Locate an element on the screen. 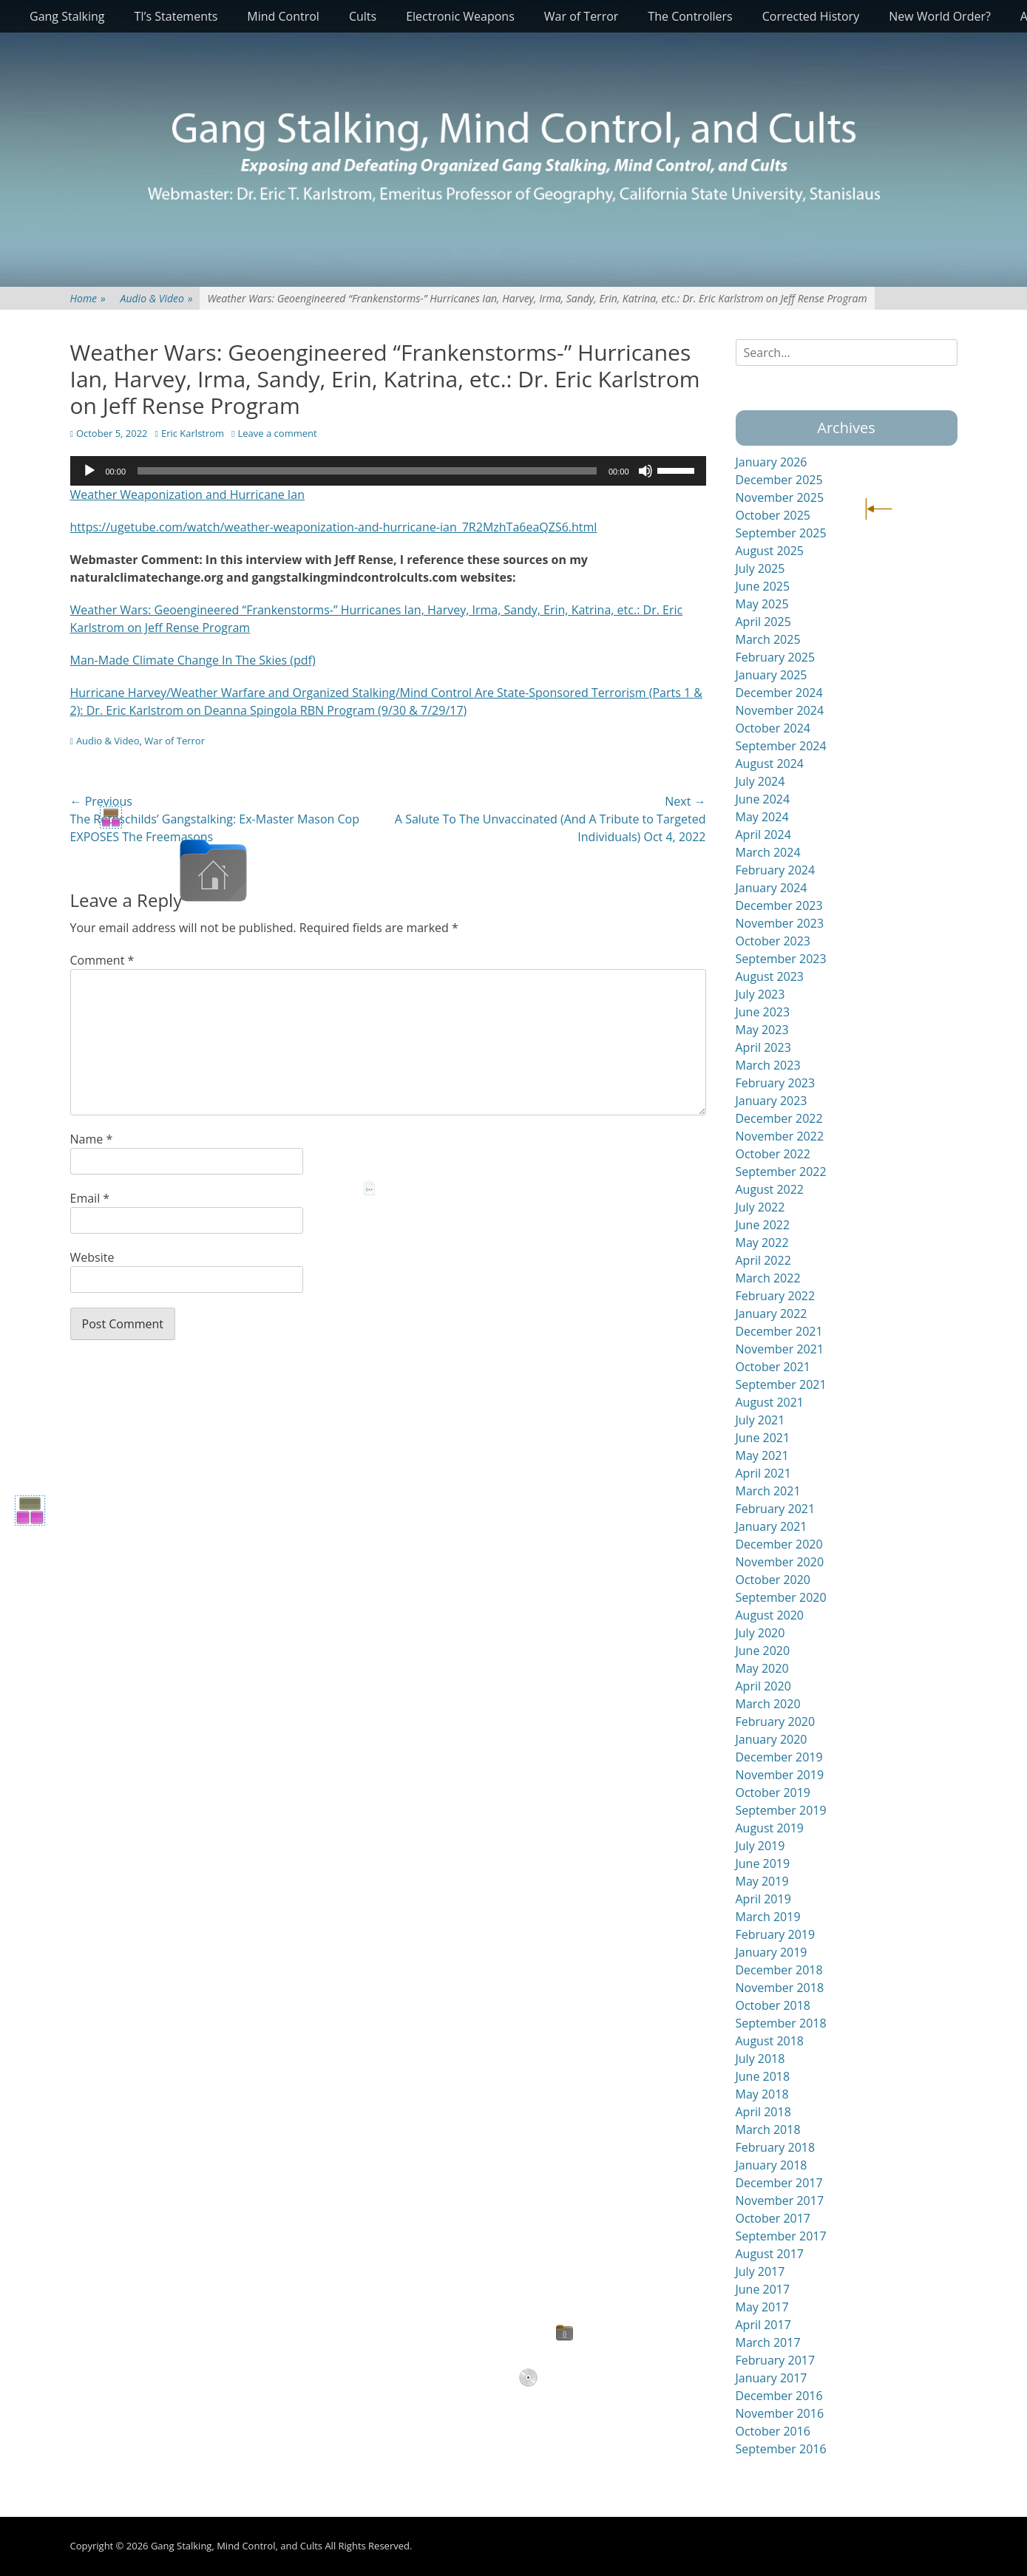  access your downloads folder is located at coordinates (564, 2332).